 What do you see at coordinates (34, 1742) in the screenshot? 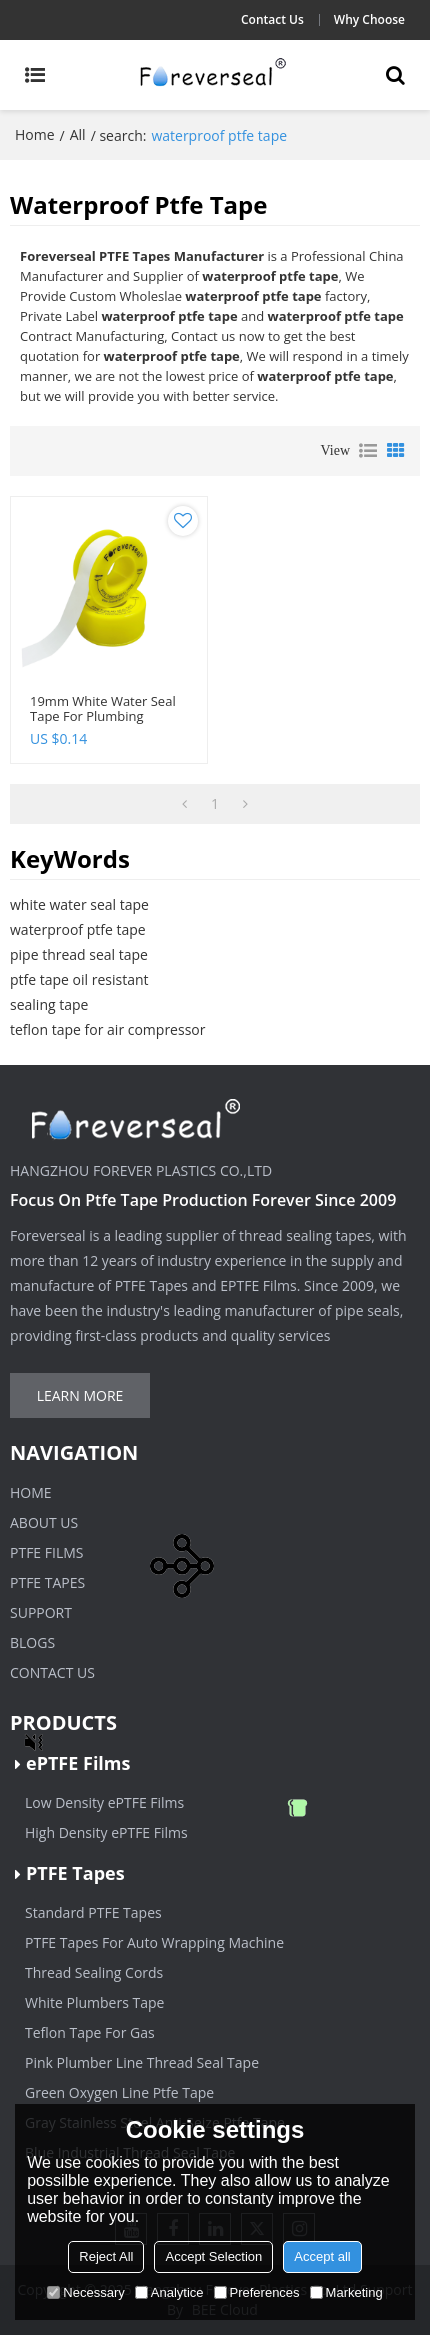
I see `mute sound and enable vibrate mode` at bounding box center [34, 1742].